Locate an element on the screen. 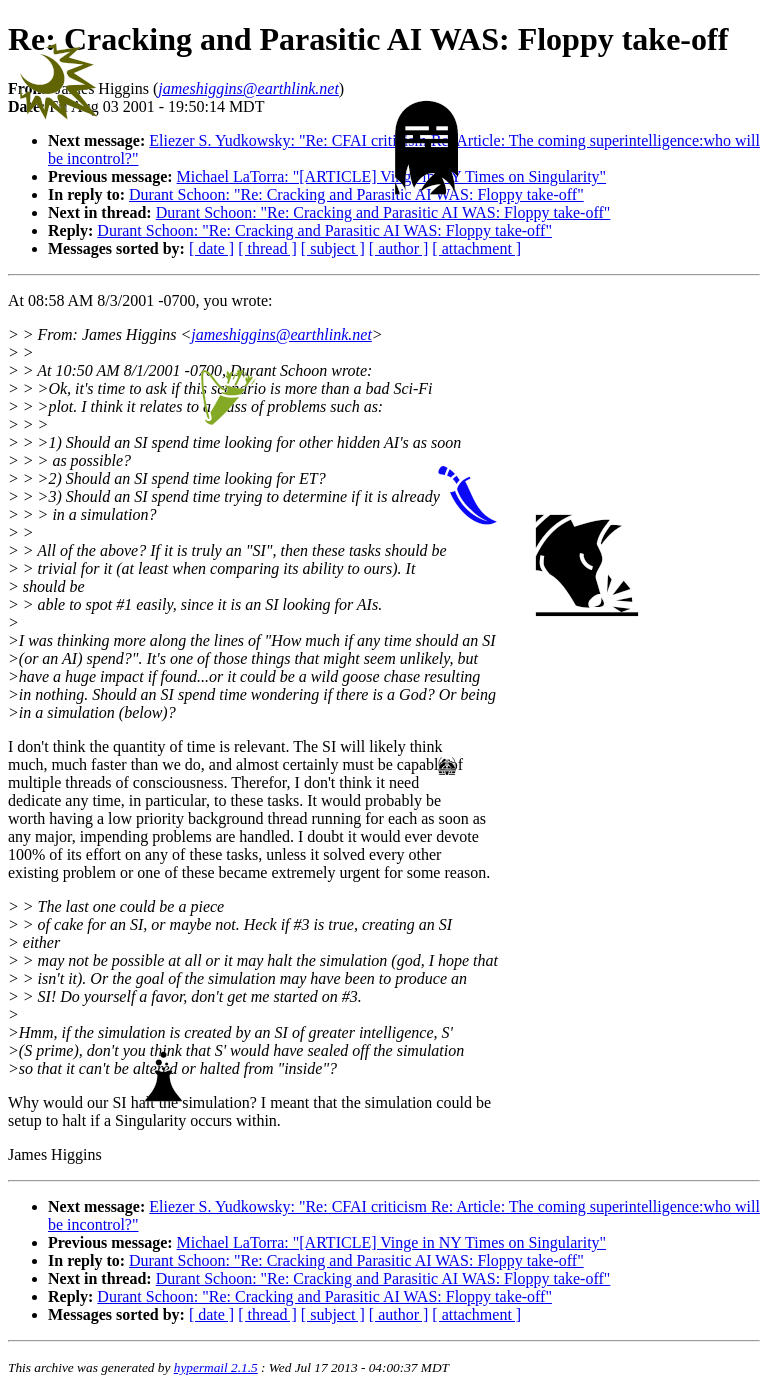 The image size is (768, 1392). search or track feature using scent detection is located at coordinates (587, 566).